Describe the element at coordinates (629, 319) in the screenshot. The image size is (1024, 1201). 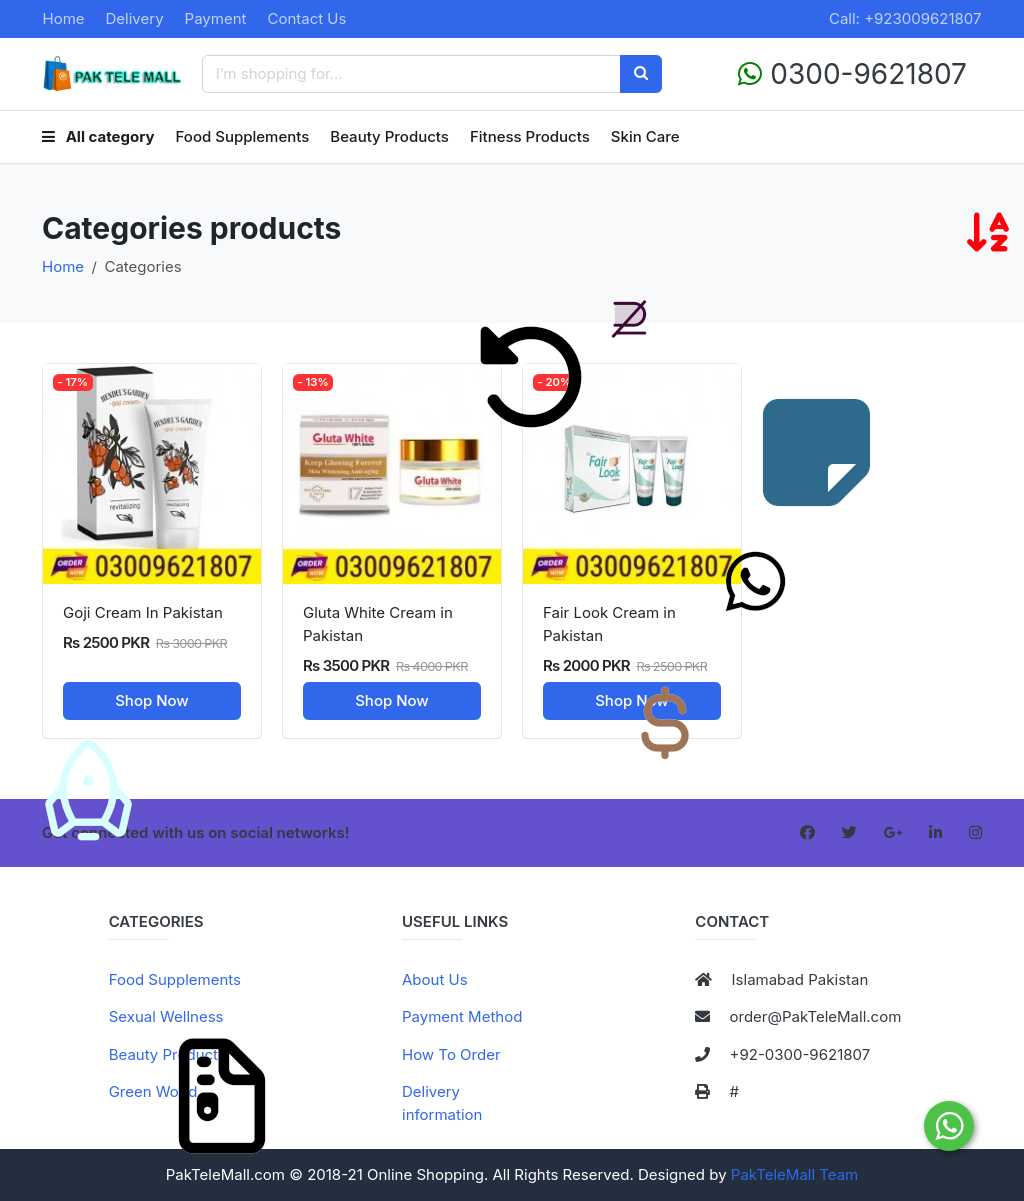
I see `indicates set is not a superset of another in mathematical notation` at that location.